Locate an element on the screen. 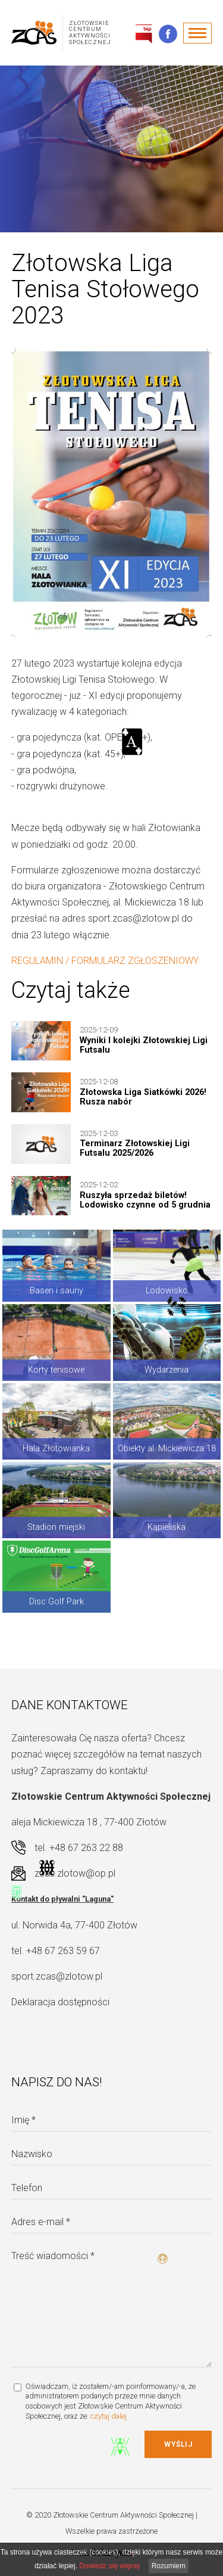 This screenshot has height=2576, width=223. indicates a spider or arachnid creature in game is located at coordinates (120, 2447).